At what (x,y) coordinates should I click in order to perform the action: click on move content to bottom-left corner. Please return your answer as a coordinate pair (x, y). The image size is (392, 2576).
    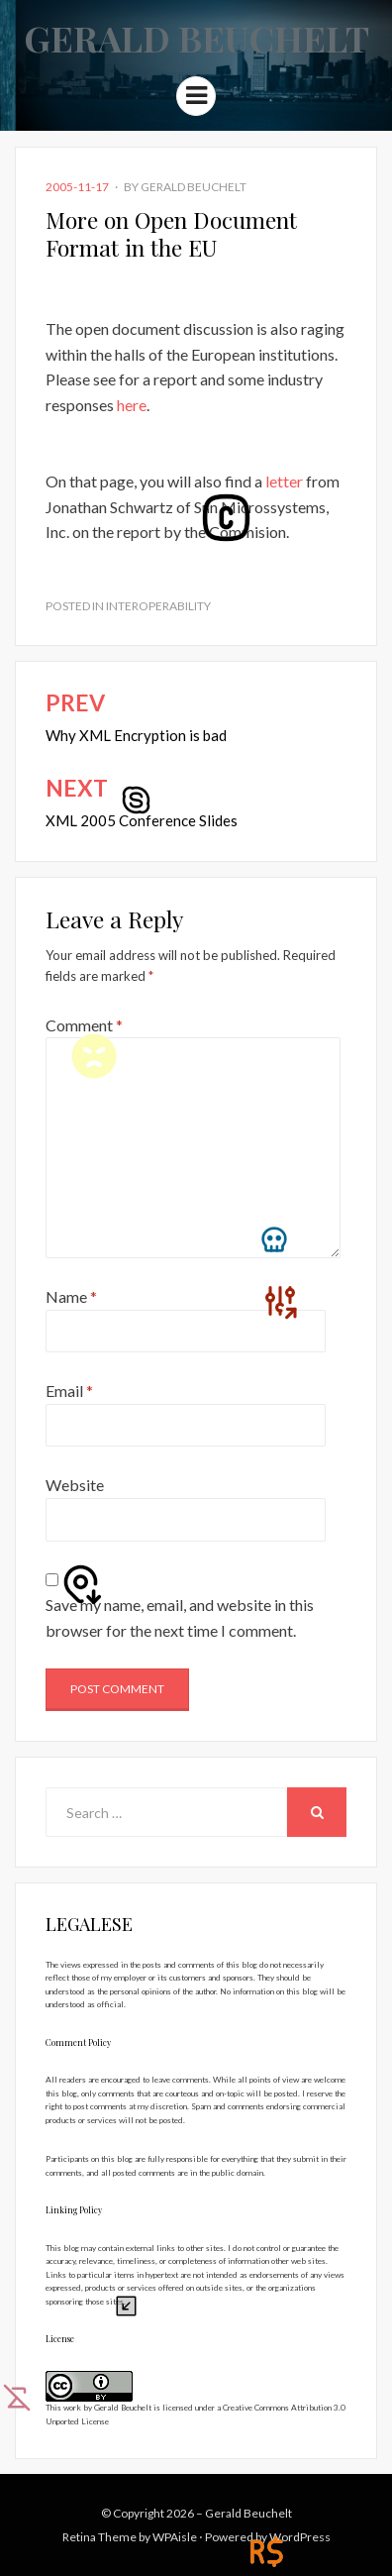
    Looking at the image, I should click on (126, 2306).